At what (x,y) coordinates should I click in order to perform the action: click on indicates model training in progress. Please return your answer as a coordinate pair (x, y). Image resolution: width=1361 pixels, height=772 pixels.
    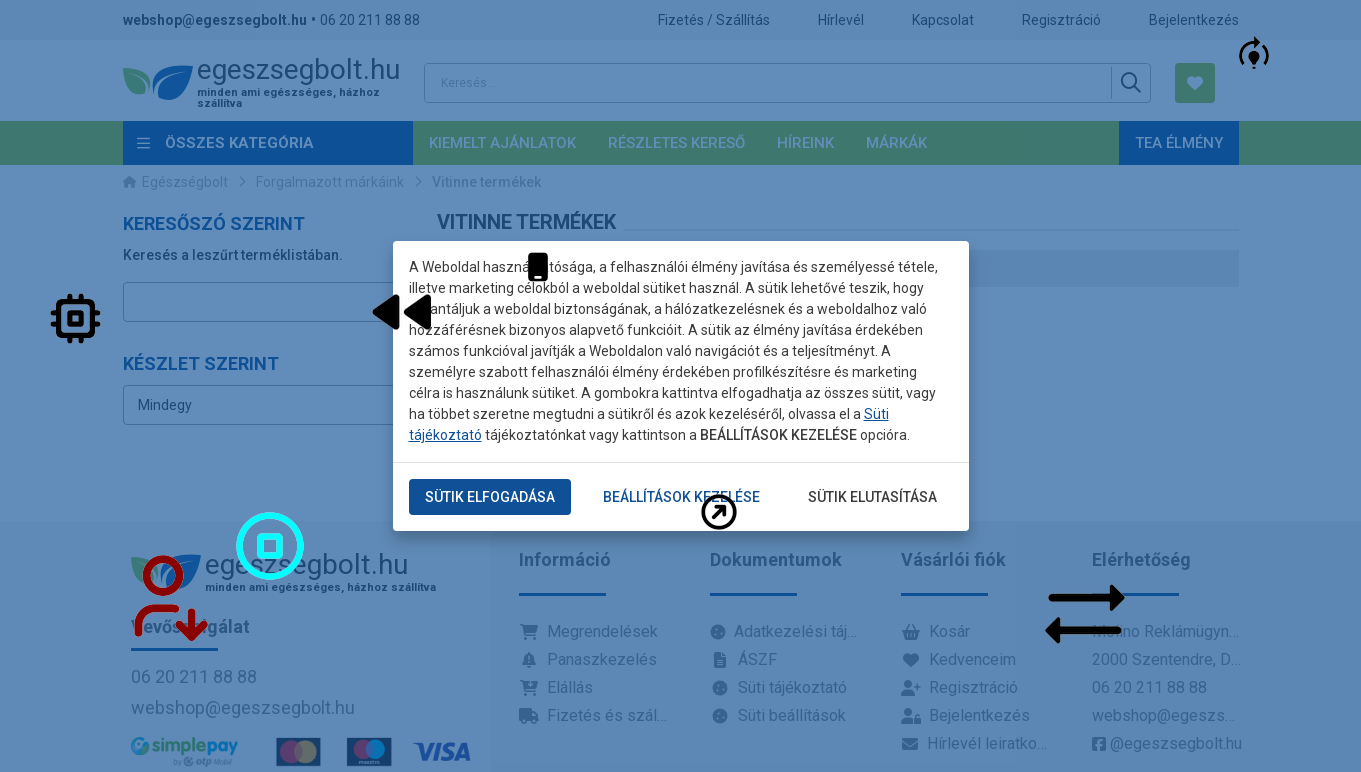
    Looking at the image, I should click on (1254, 54).